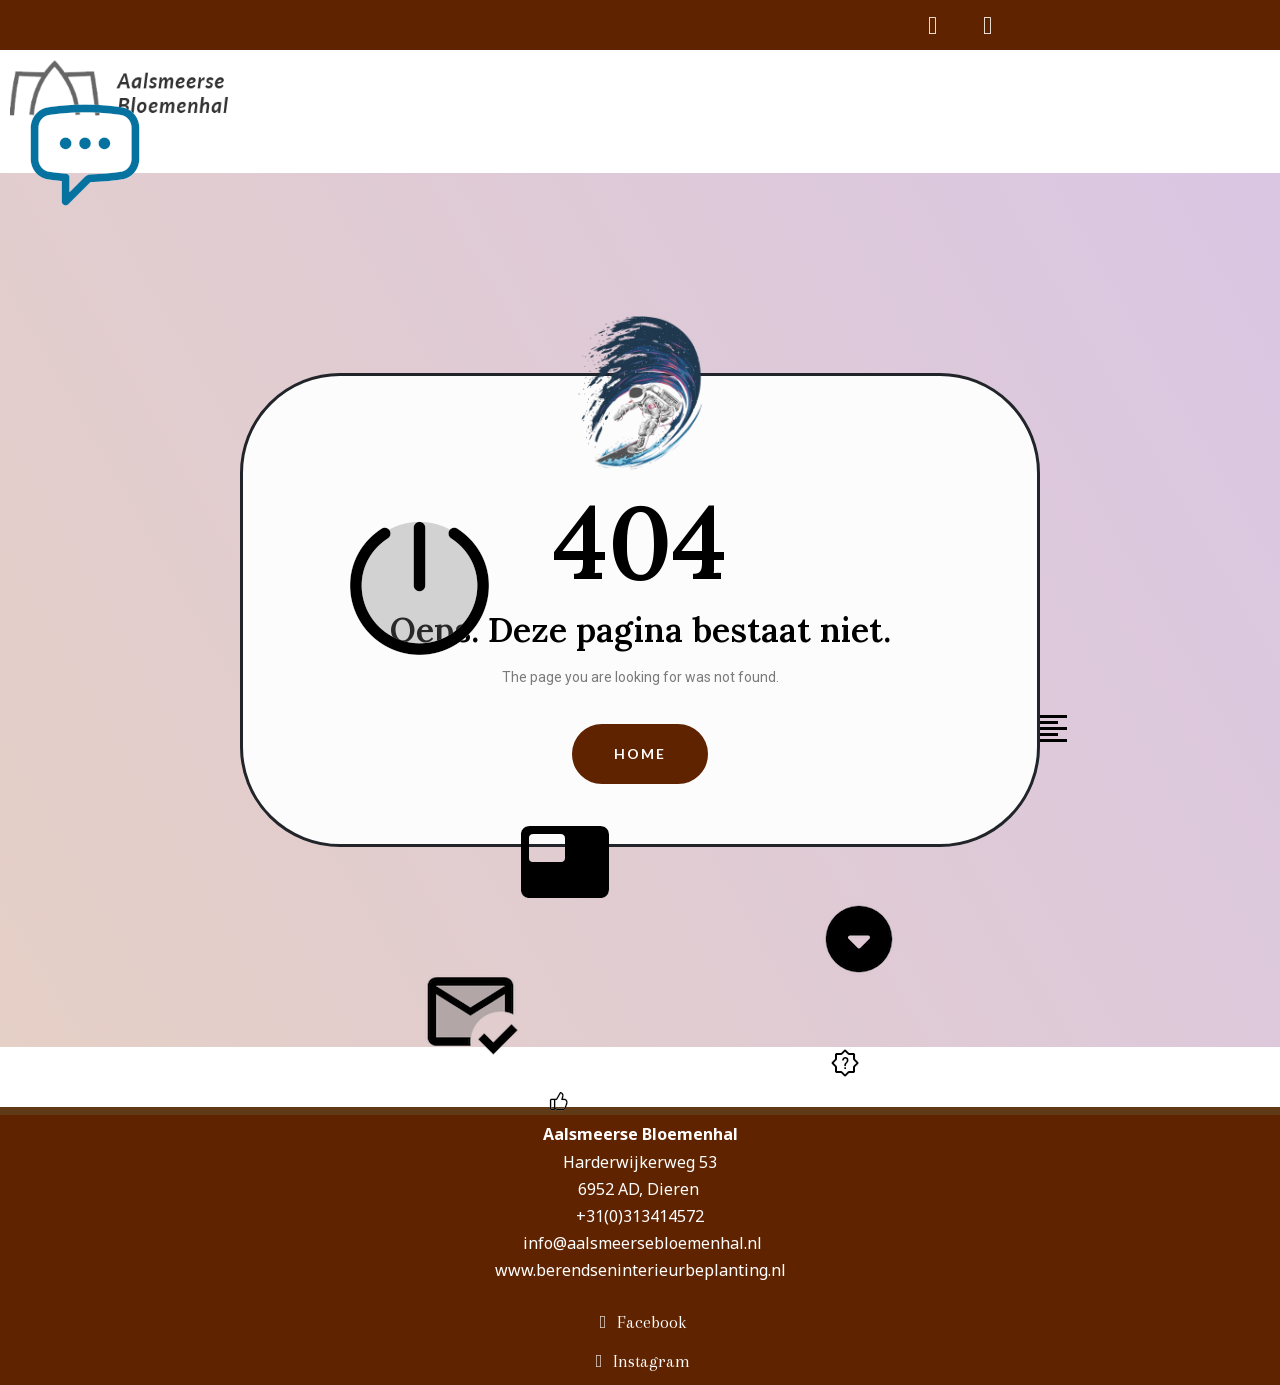 The width and height of the screenshot is (1280, 1385). Describe the element at coordinates (565, 862) in the screenshot. I see `view featured or highlighted video content` at that location.